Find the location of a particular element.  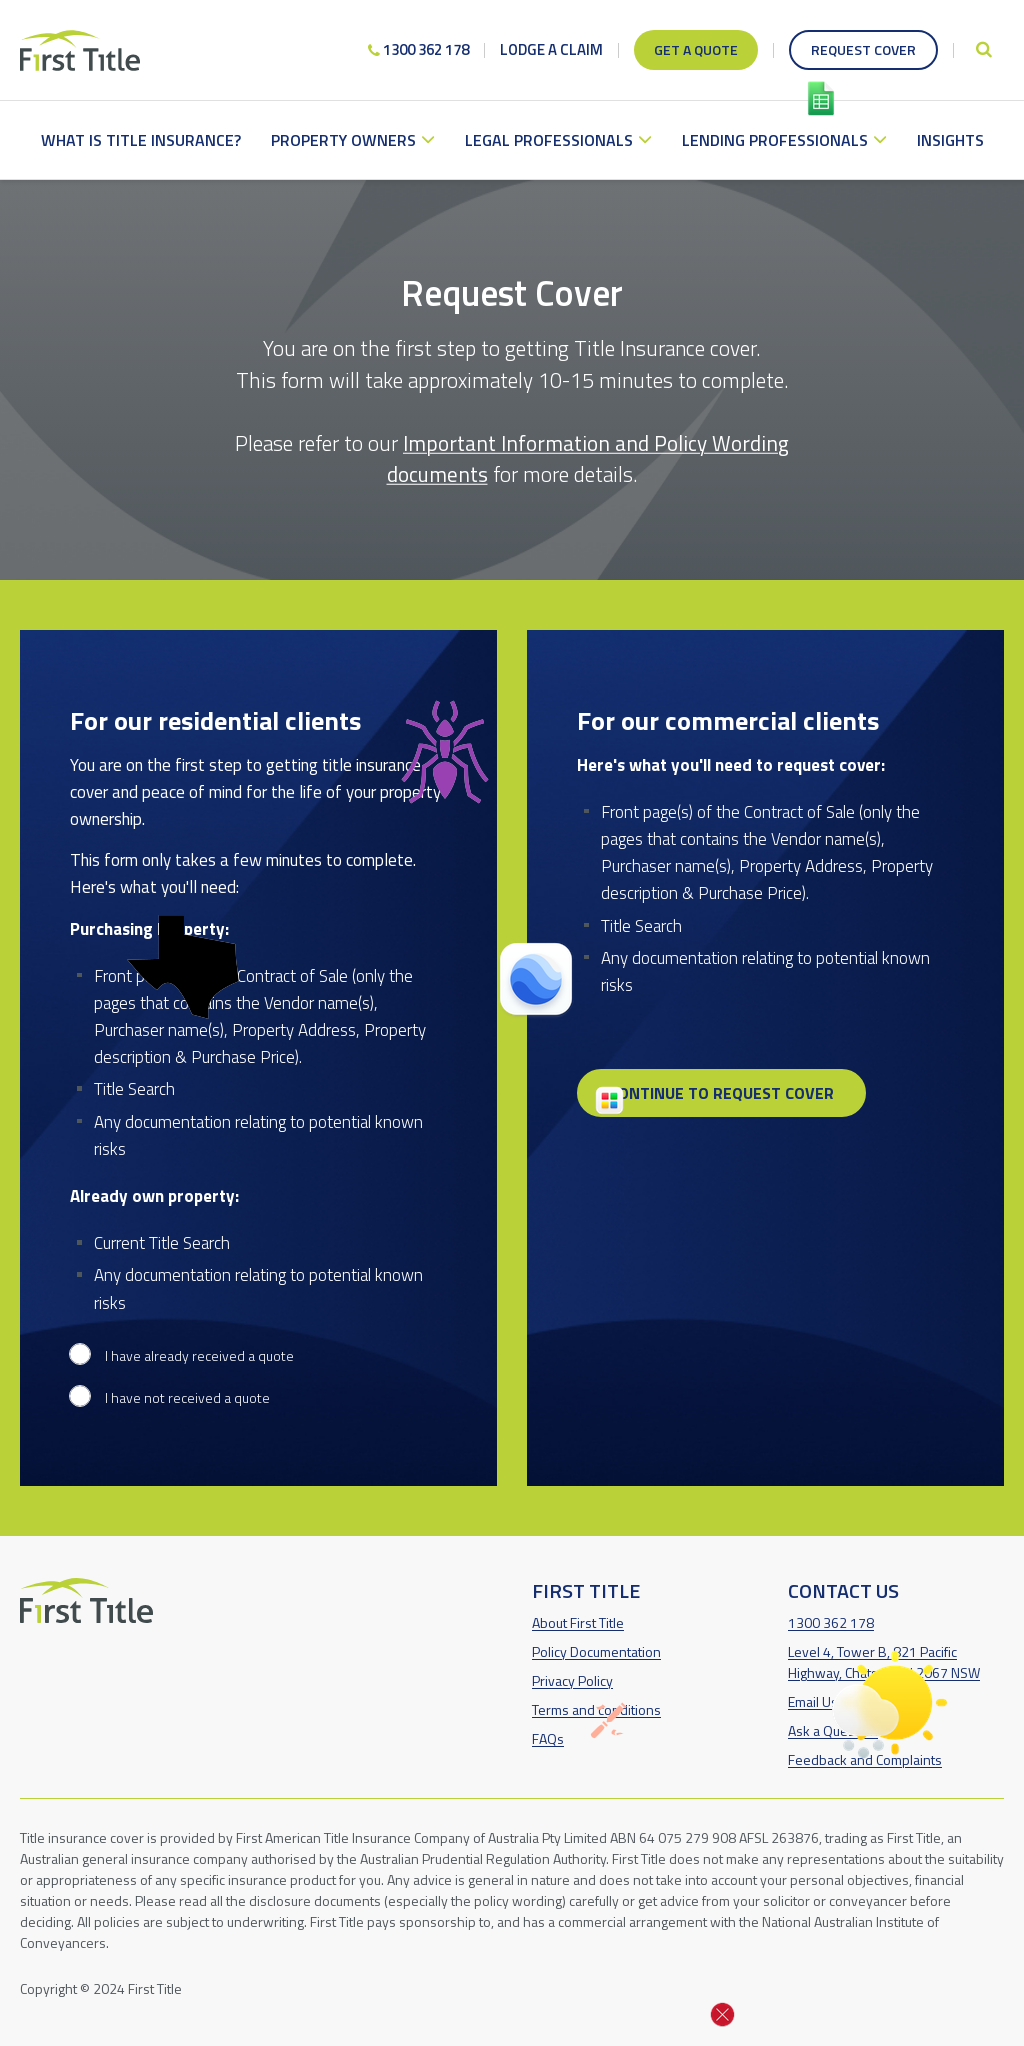

open Code::Blocks IDE application is located at coordinates (609, 1100).